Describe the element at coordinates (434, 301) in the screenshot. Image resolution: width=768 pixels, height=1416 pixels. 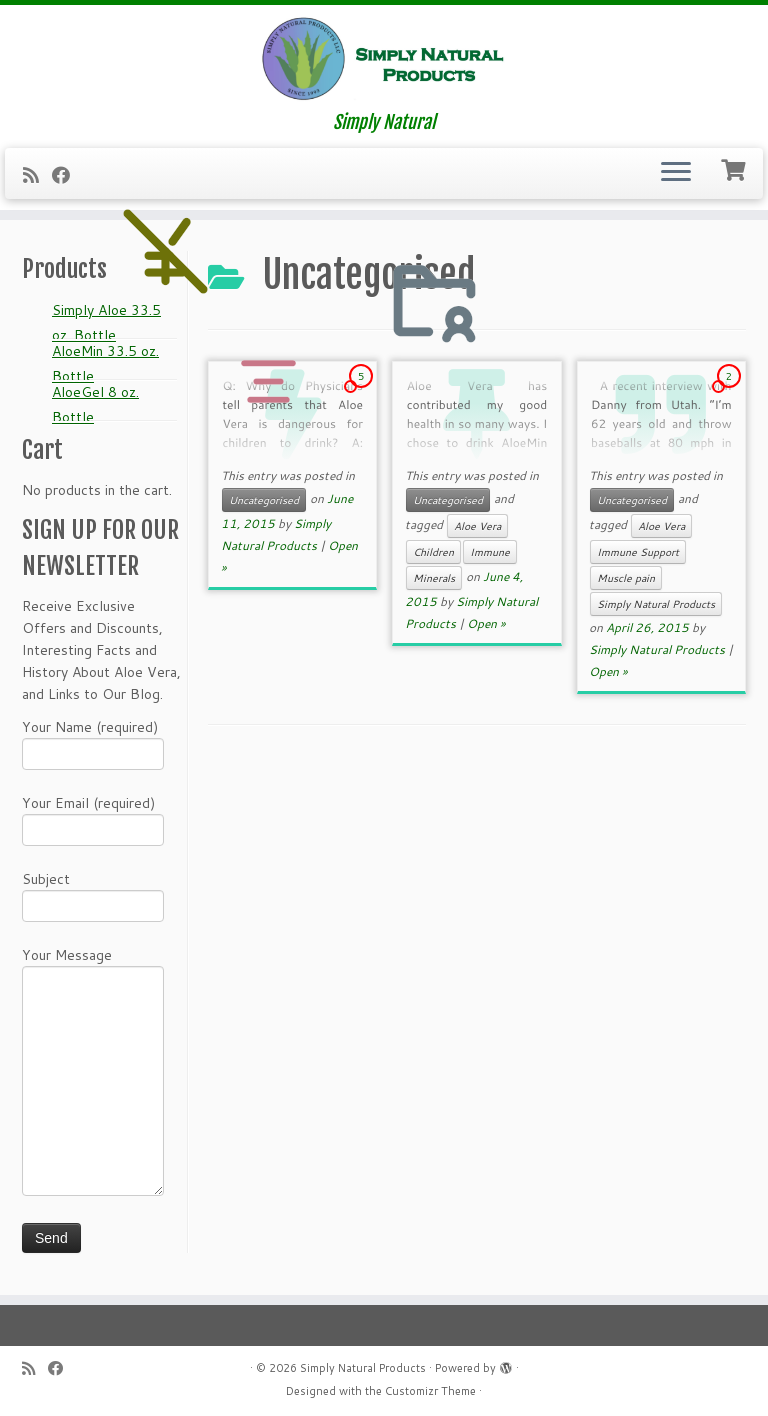
I see `access user files or personal folder` at that location.